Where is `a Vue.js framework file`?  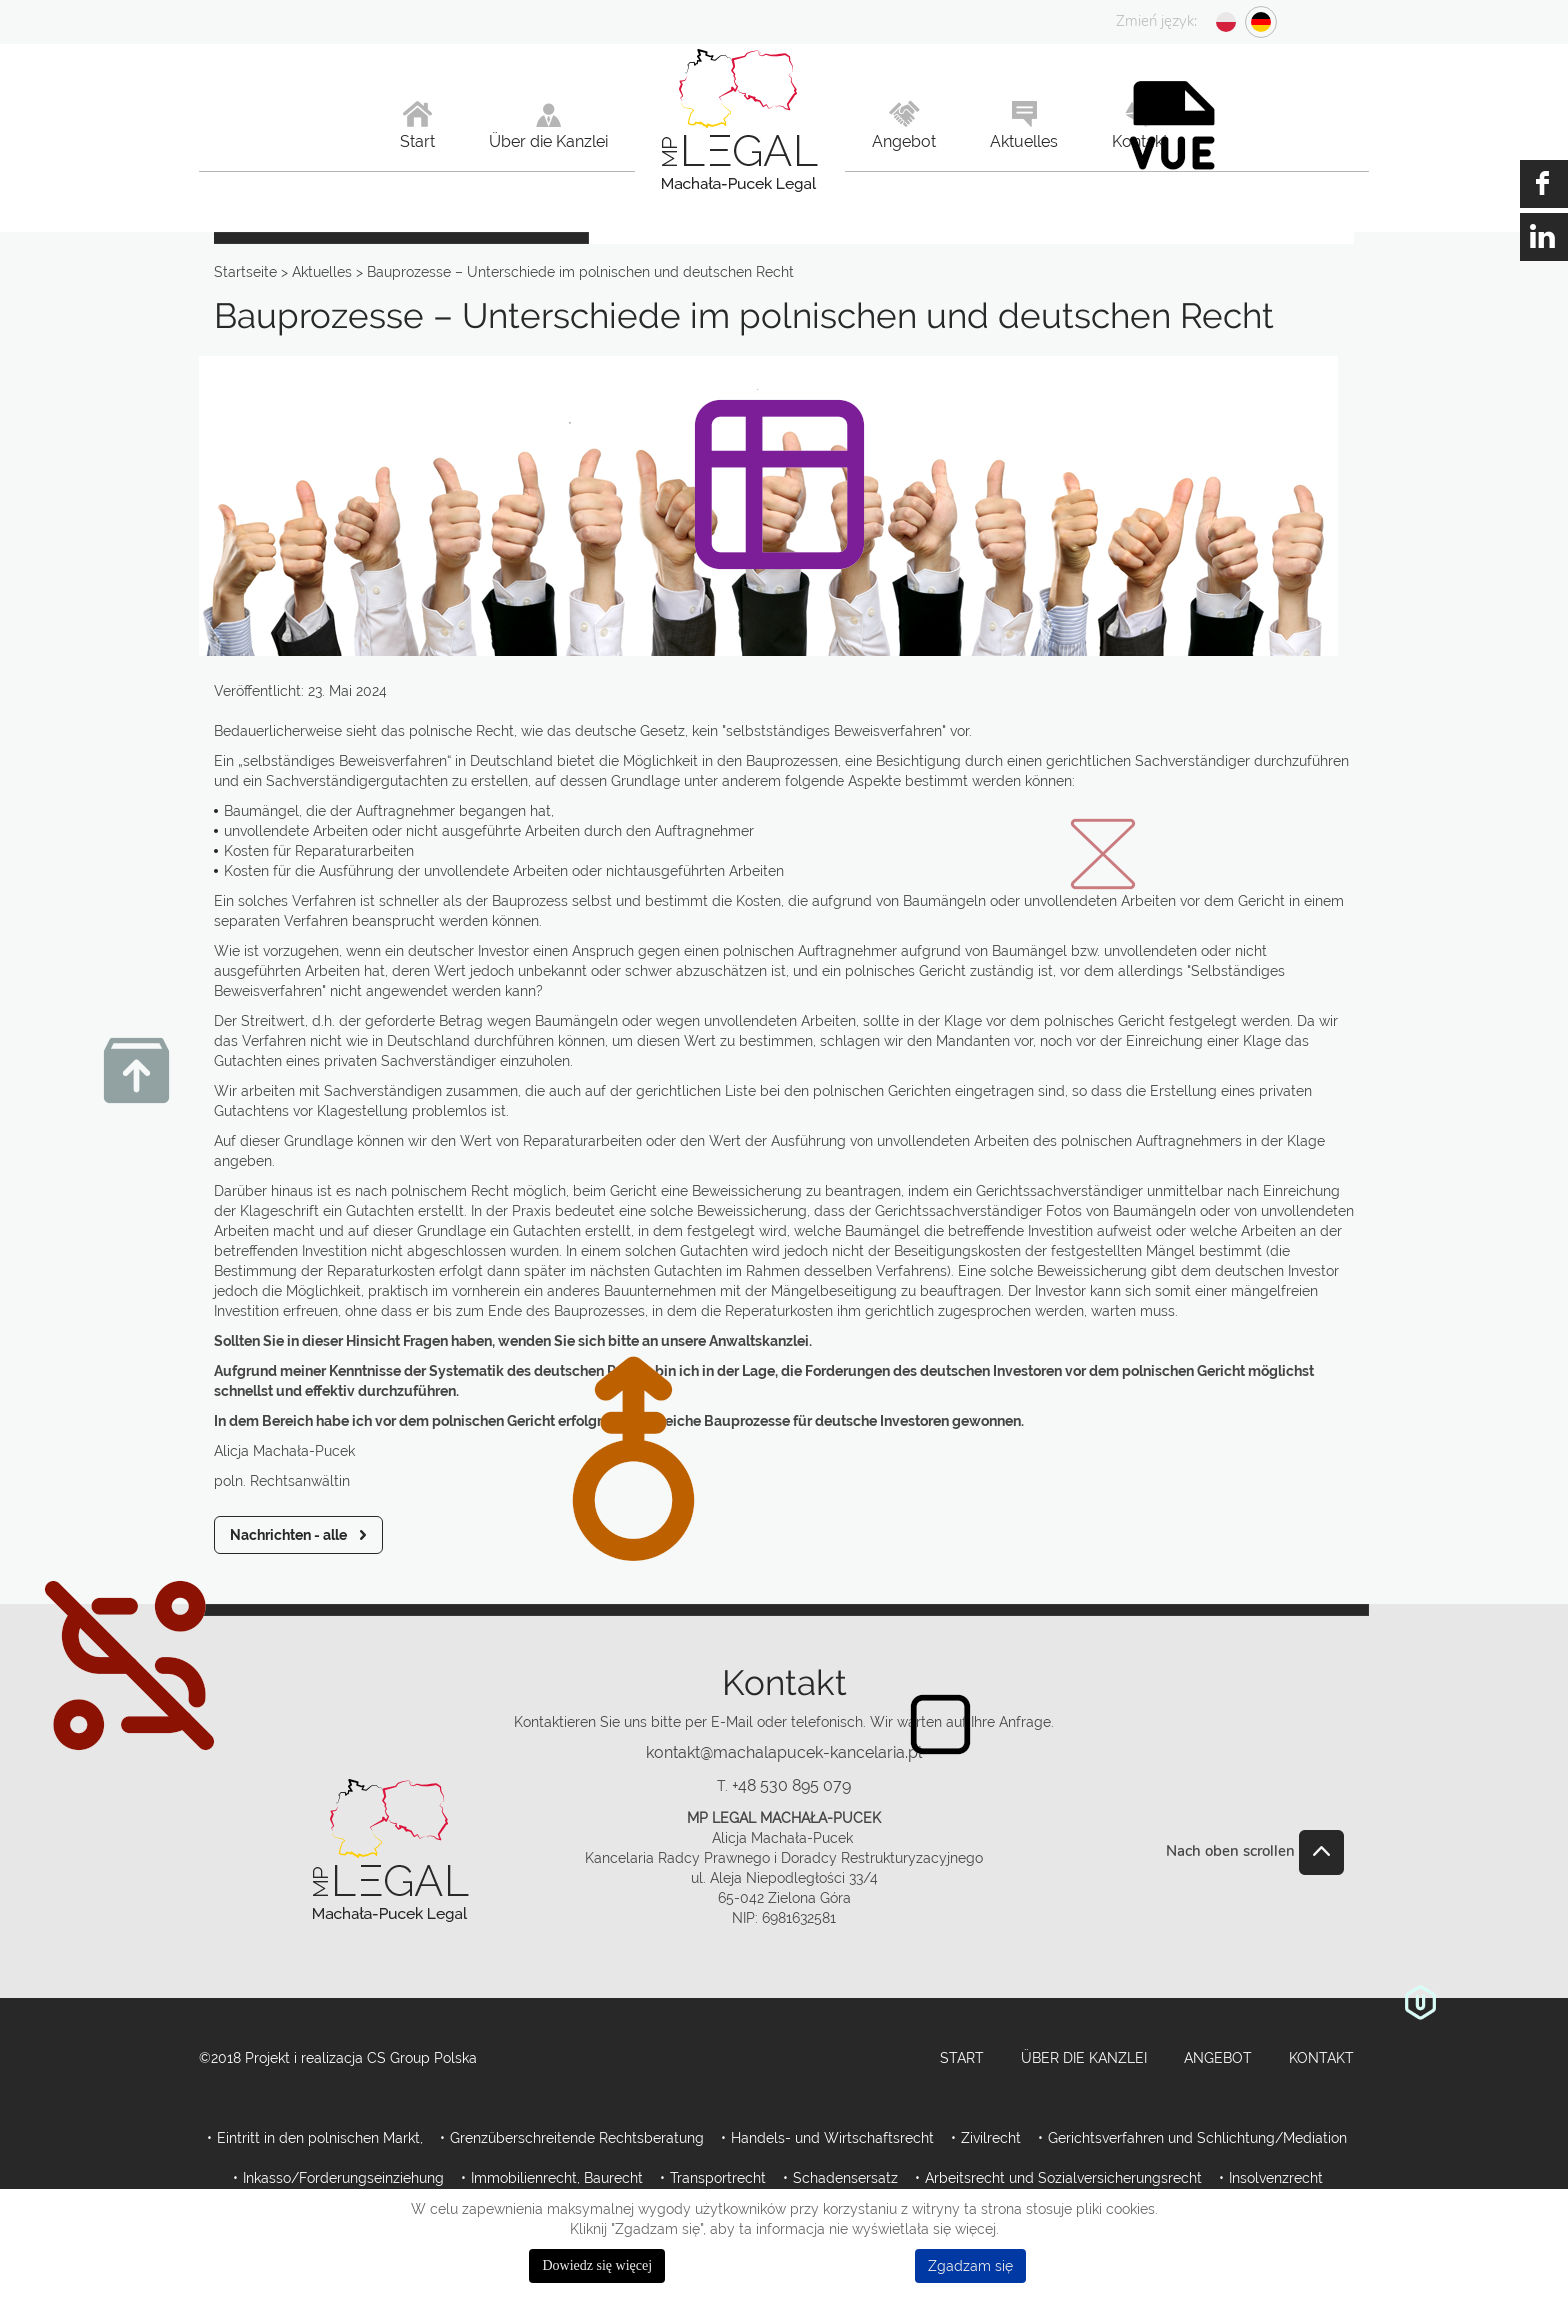 a Vue.js framework file is located at coordinates (1174, 129).